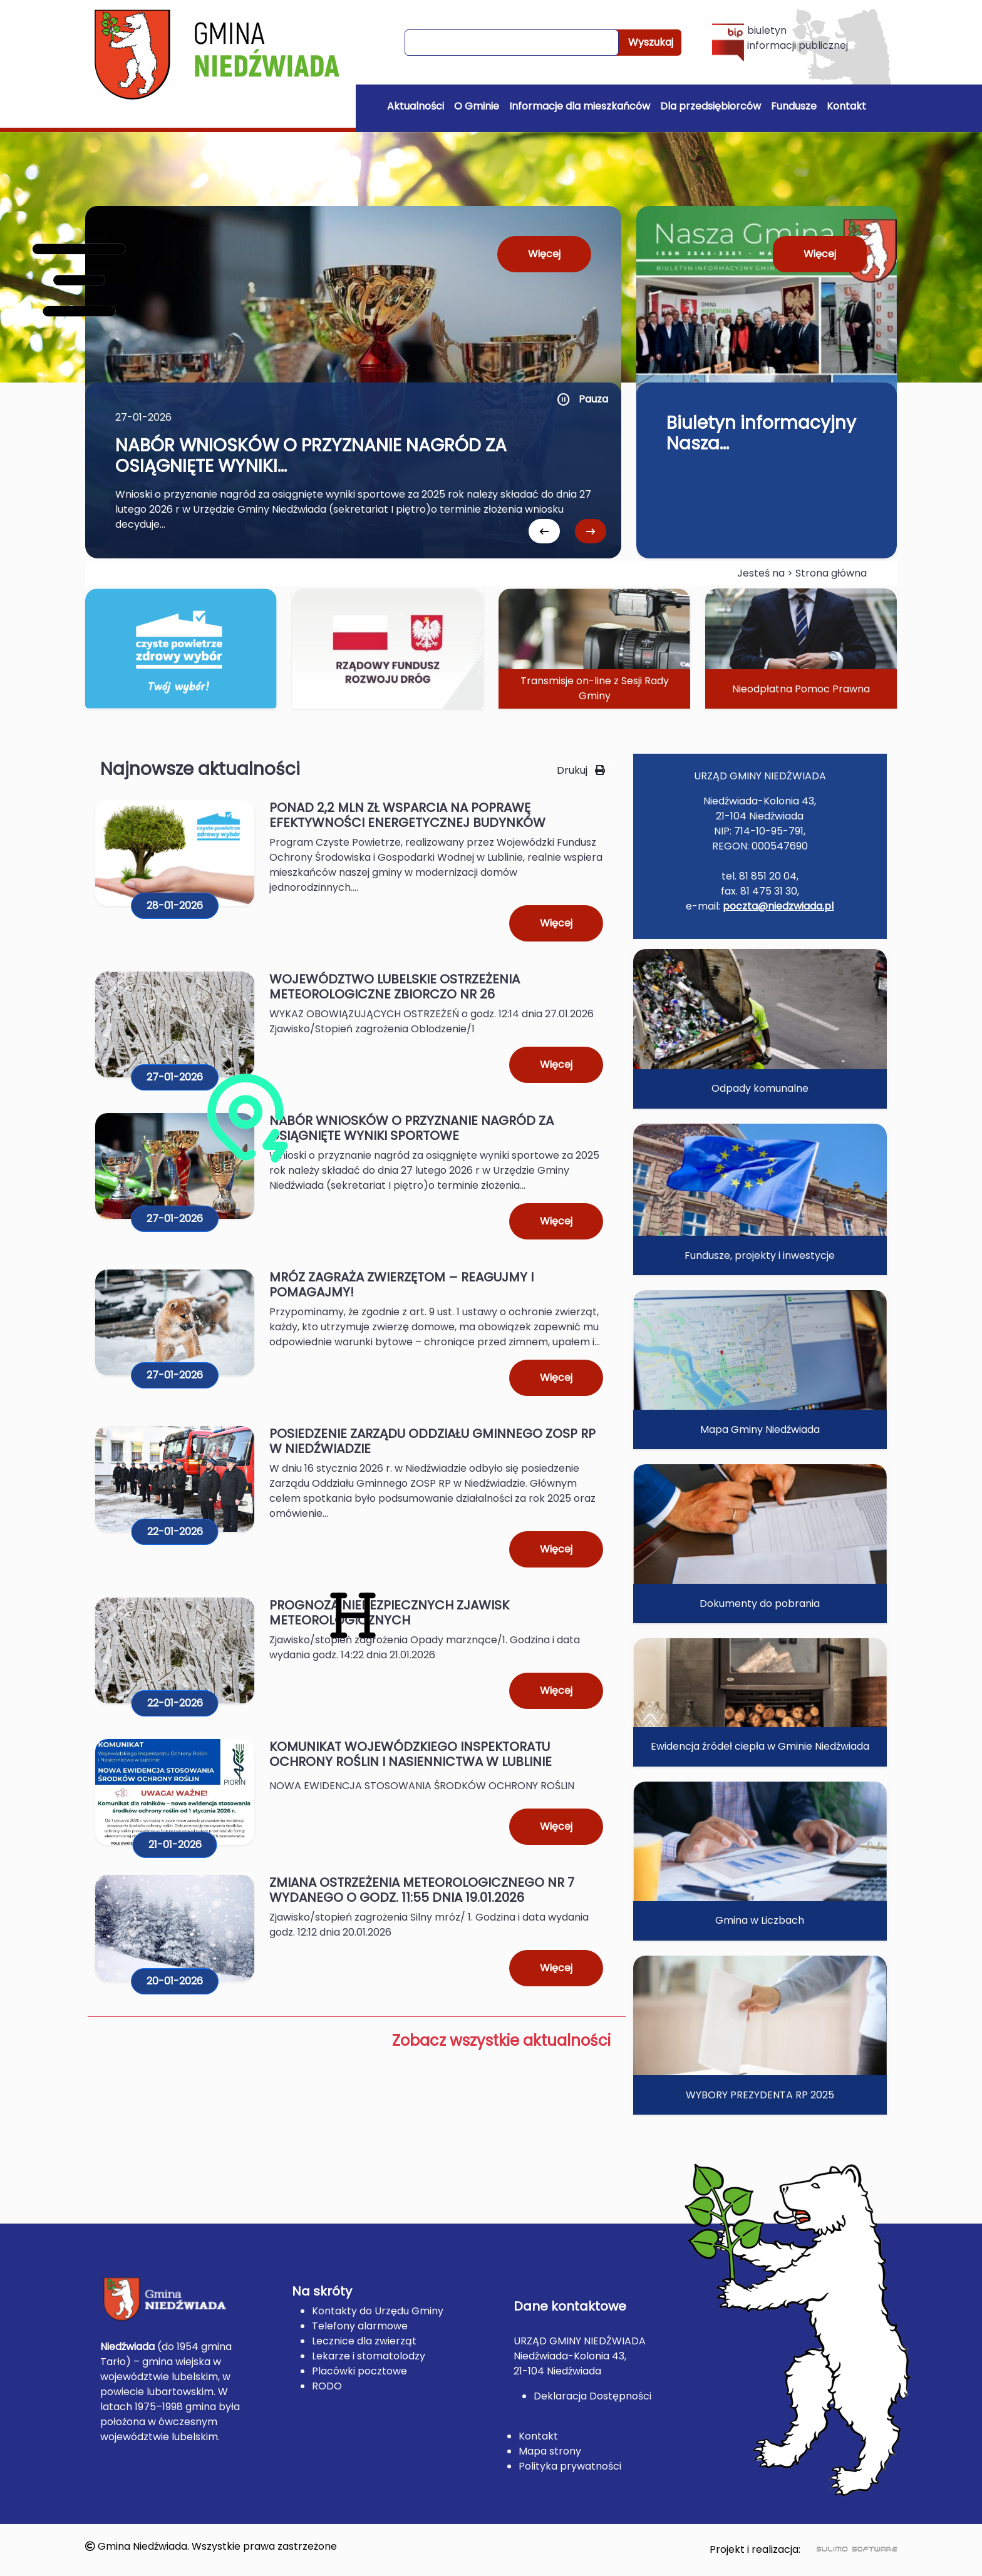 The width and height of the screenshot is (982, 2576). Describe the element at coordinates (79, 280) in the screenshot. I see `center-align text or content` at that location.